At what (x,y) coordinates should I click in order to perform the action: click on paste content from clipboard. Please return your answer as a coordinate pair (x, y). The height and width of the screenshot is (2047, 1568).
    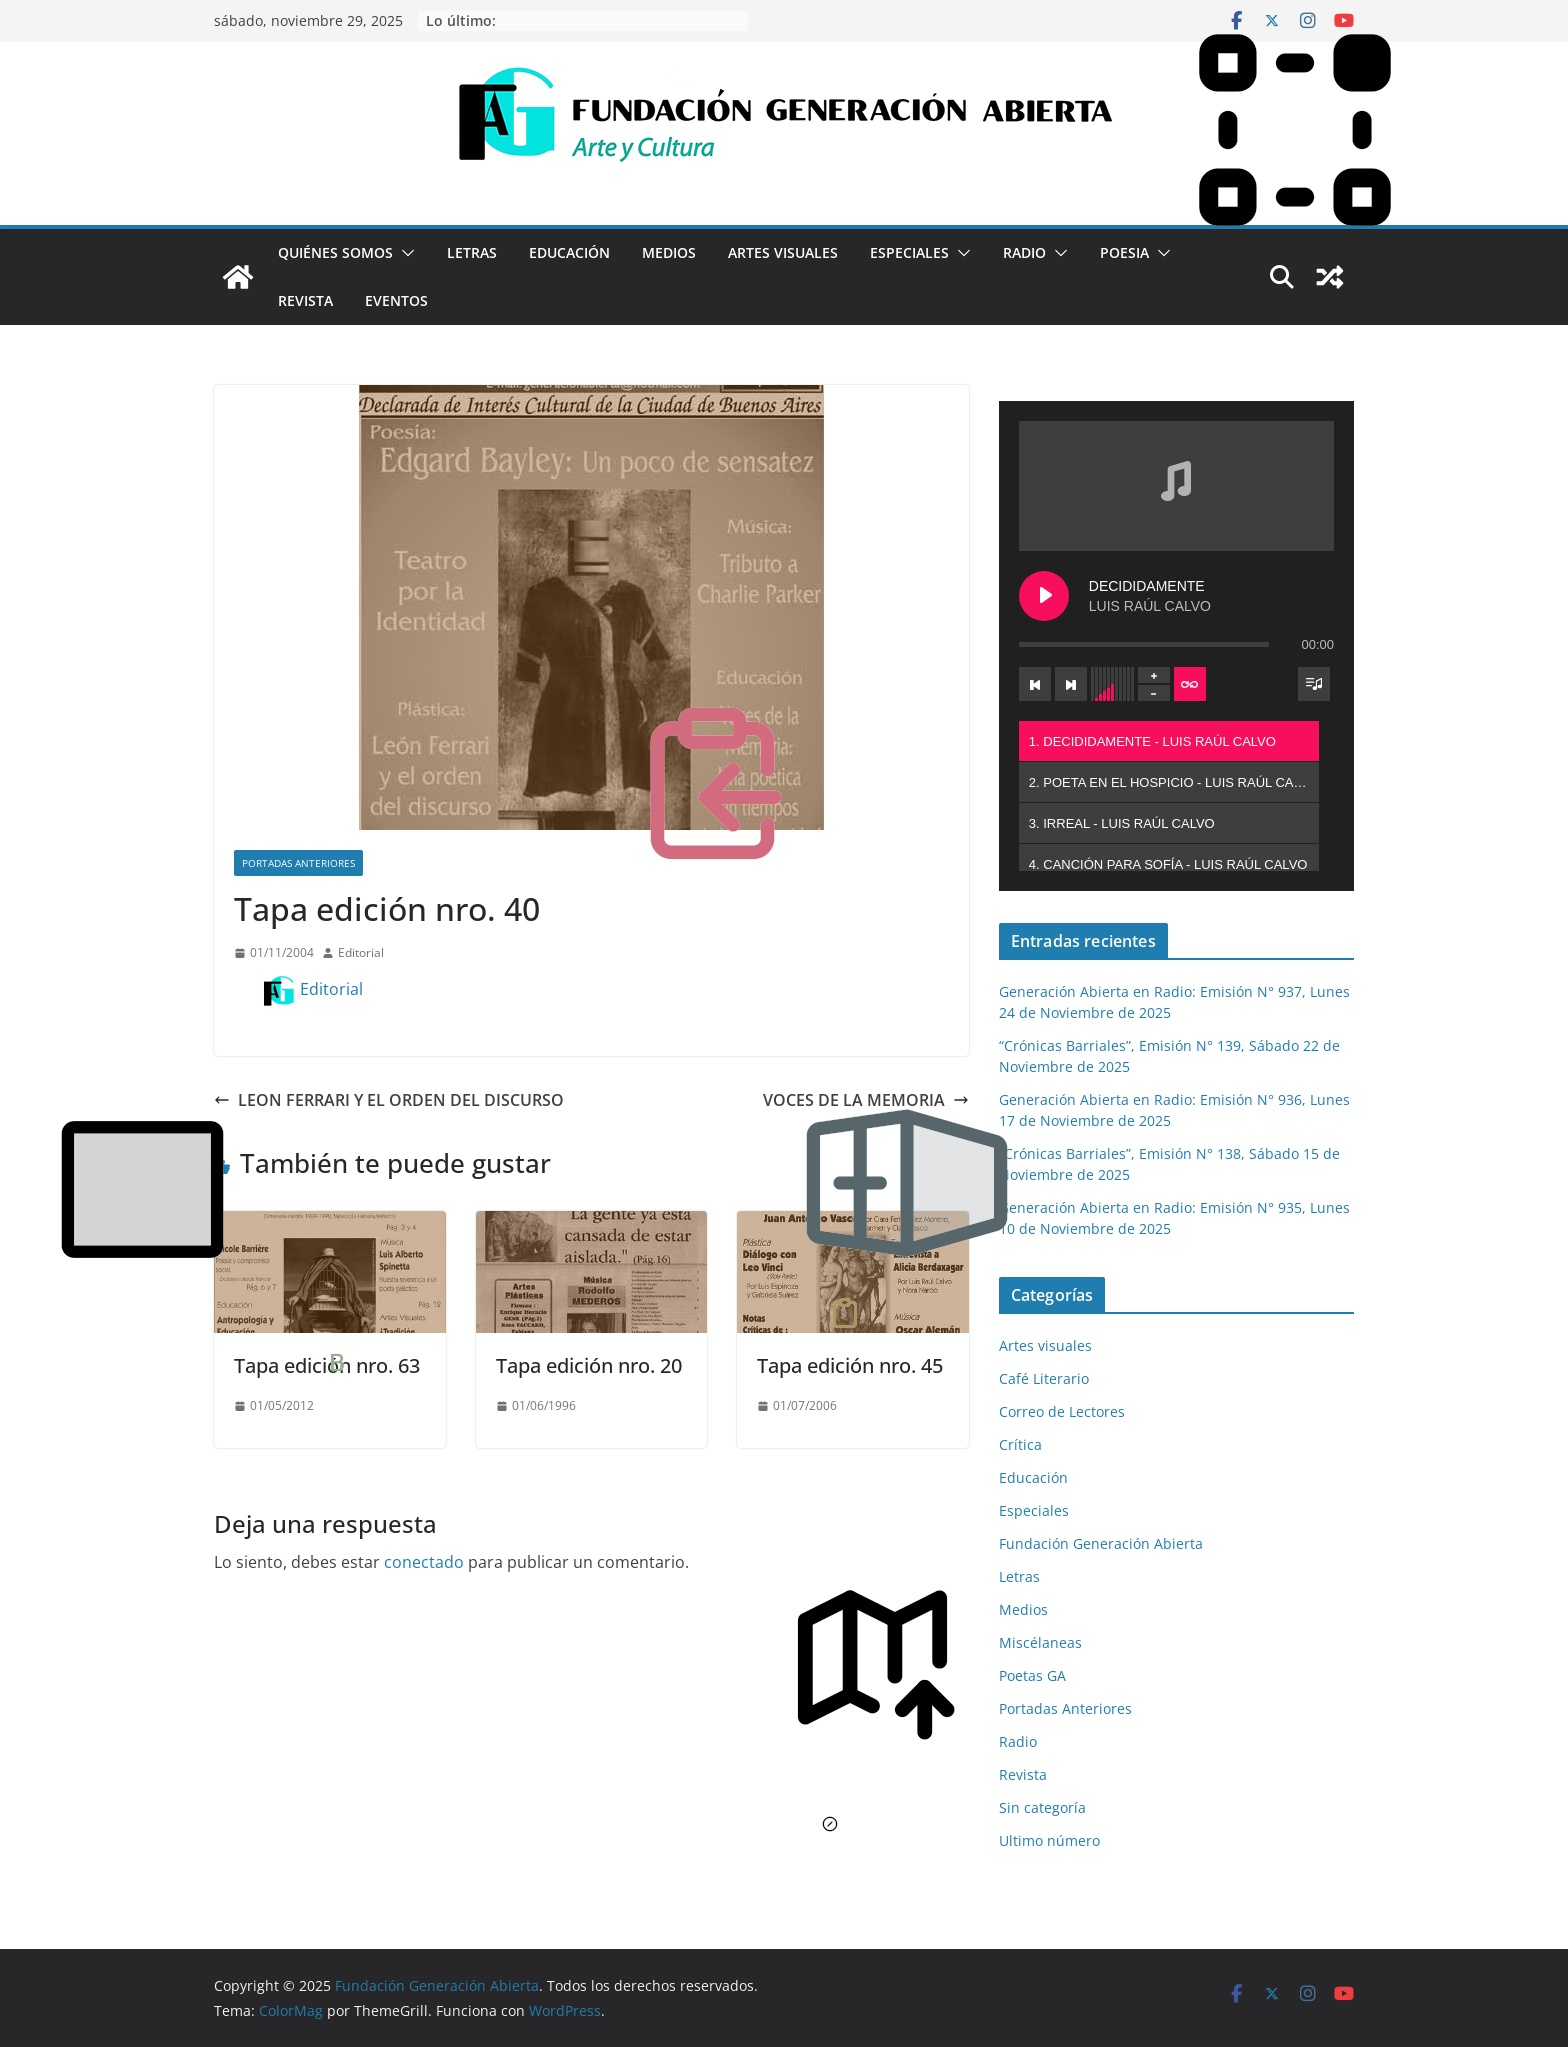
    Looking at the image, I should click on (712, 783).